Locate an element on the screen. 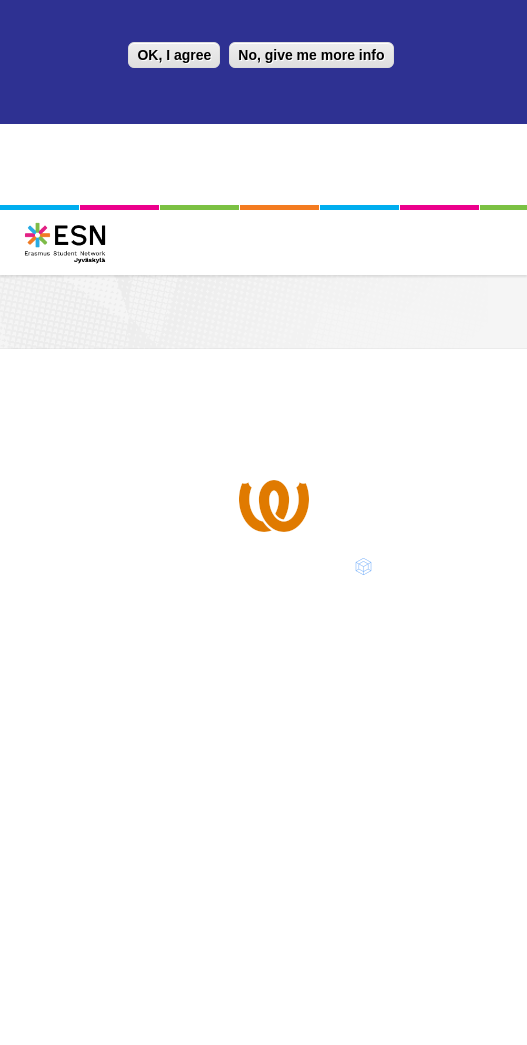 Image resolution: width=527 pixels, height=1045 pixels. open Apache NetBeans IDE is located at coordinates (363, 566).